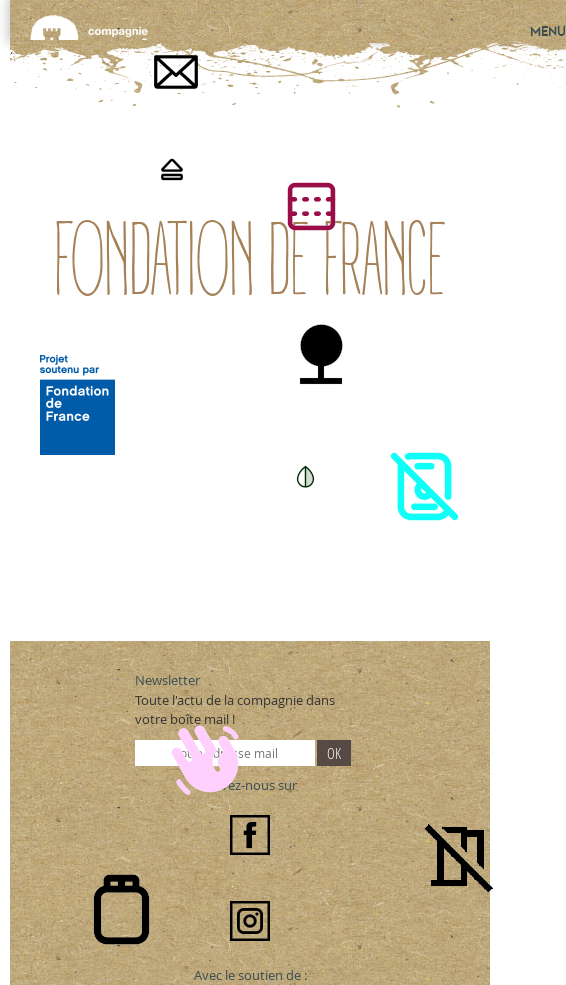  I want to click on greet or welcome a new user, so click(205, 759).